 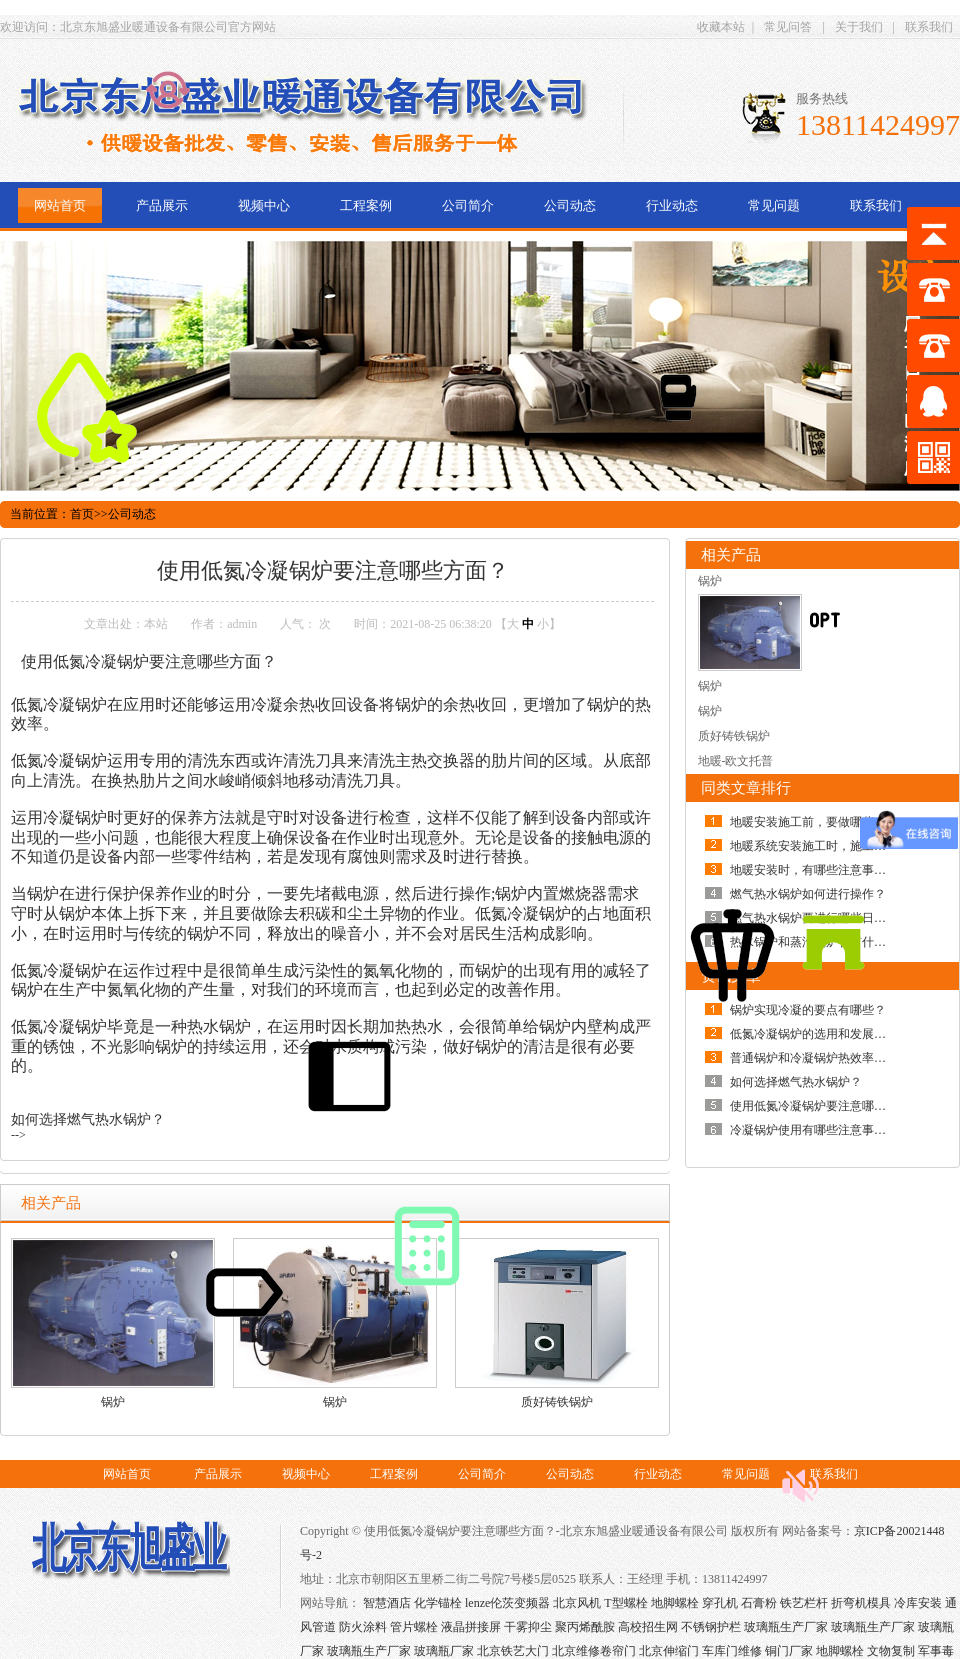 What do you see at coordinates (833, 942) in the screenshot?
I see `view architectural landmarks or monuments` at bounding box center [833, 942].